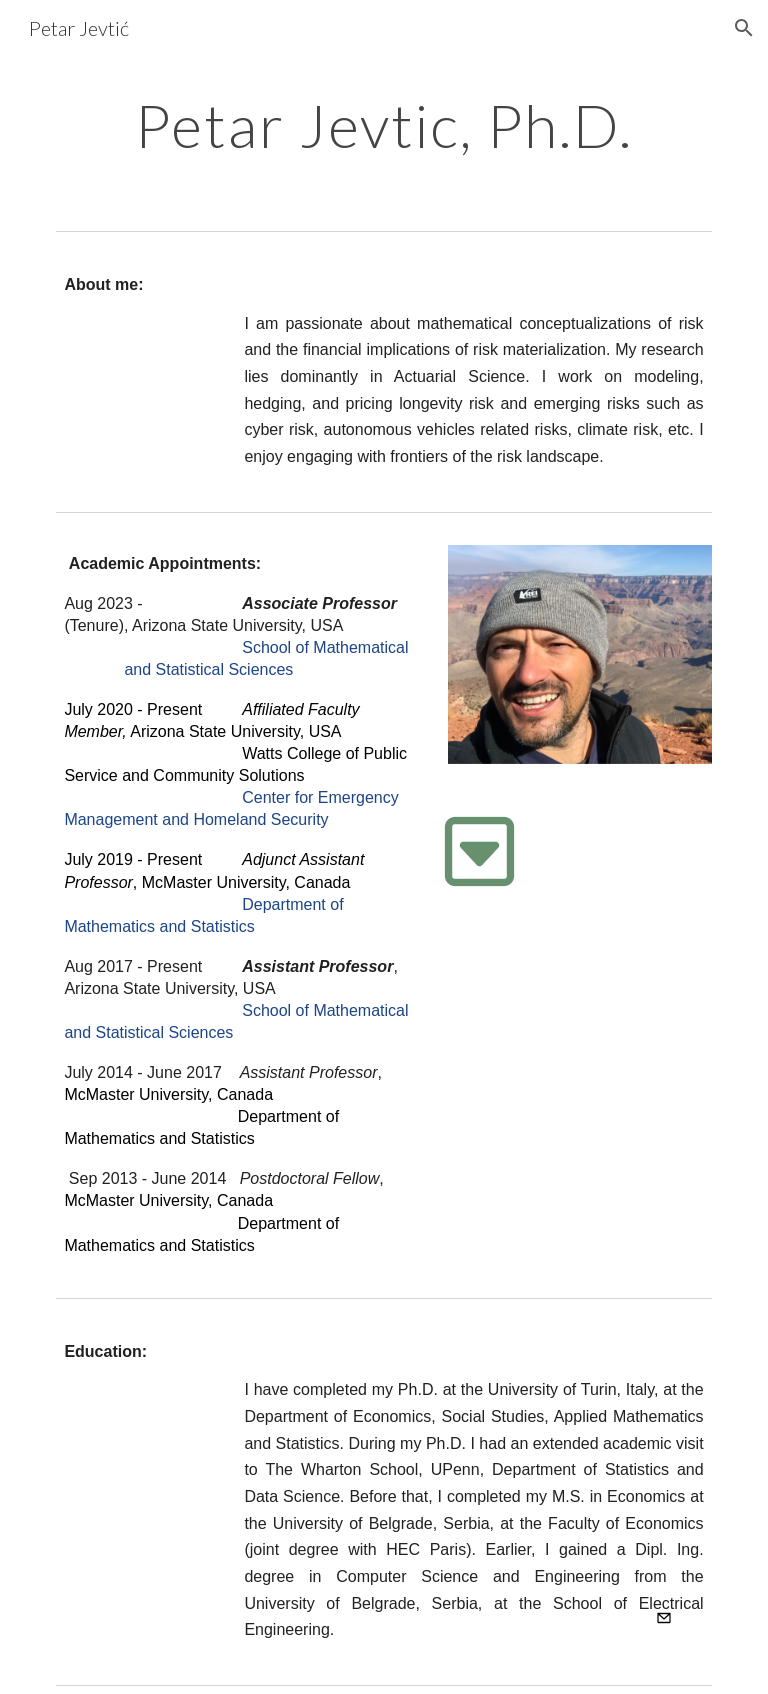 The image size is (768, 1694). Describe the element at coordinates (664, 1618) in the screenshot. I see `open your inbox or email` at that location.